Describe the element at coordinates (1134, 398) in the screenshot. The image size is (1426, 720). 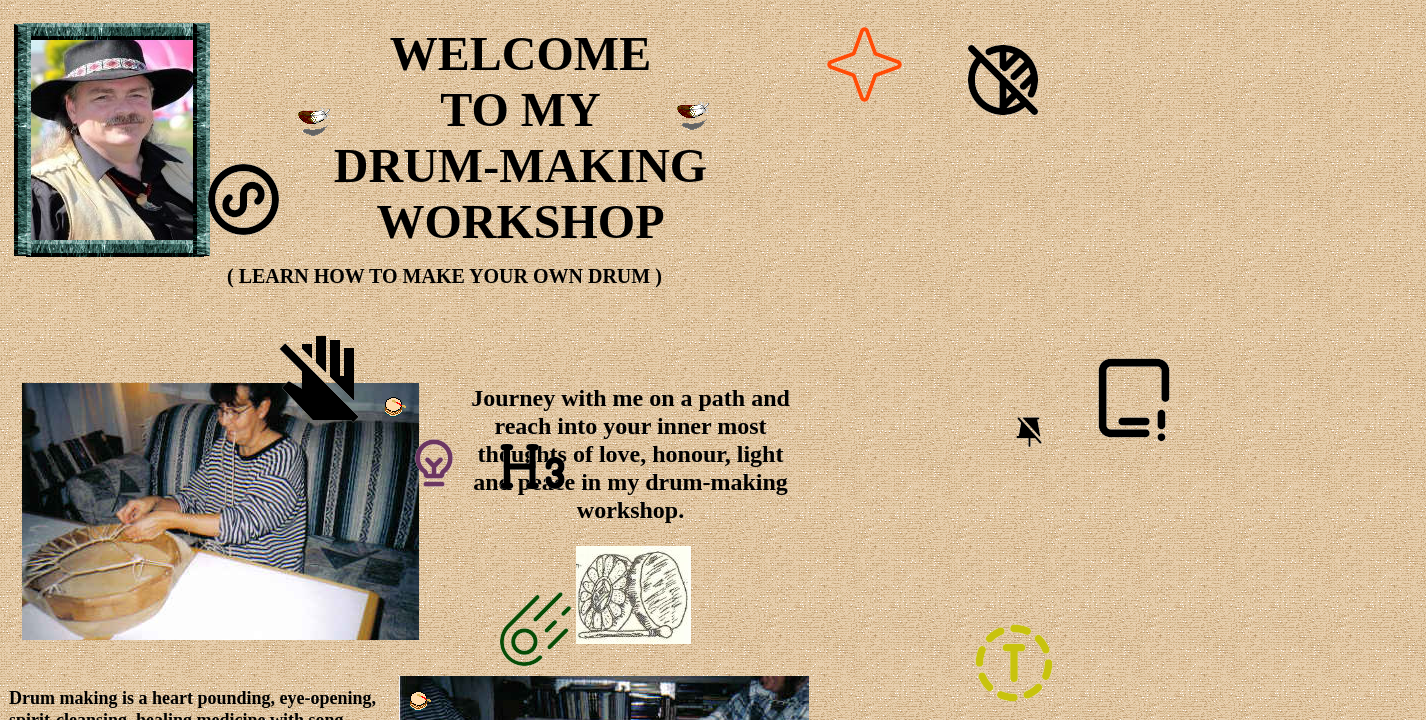
I see `iPad device error or warning` at that location.